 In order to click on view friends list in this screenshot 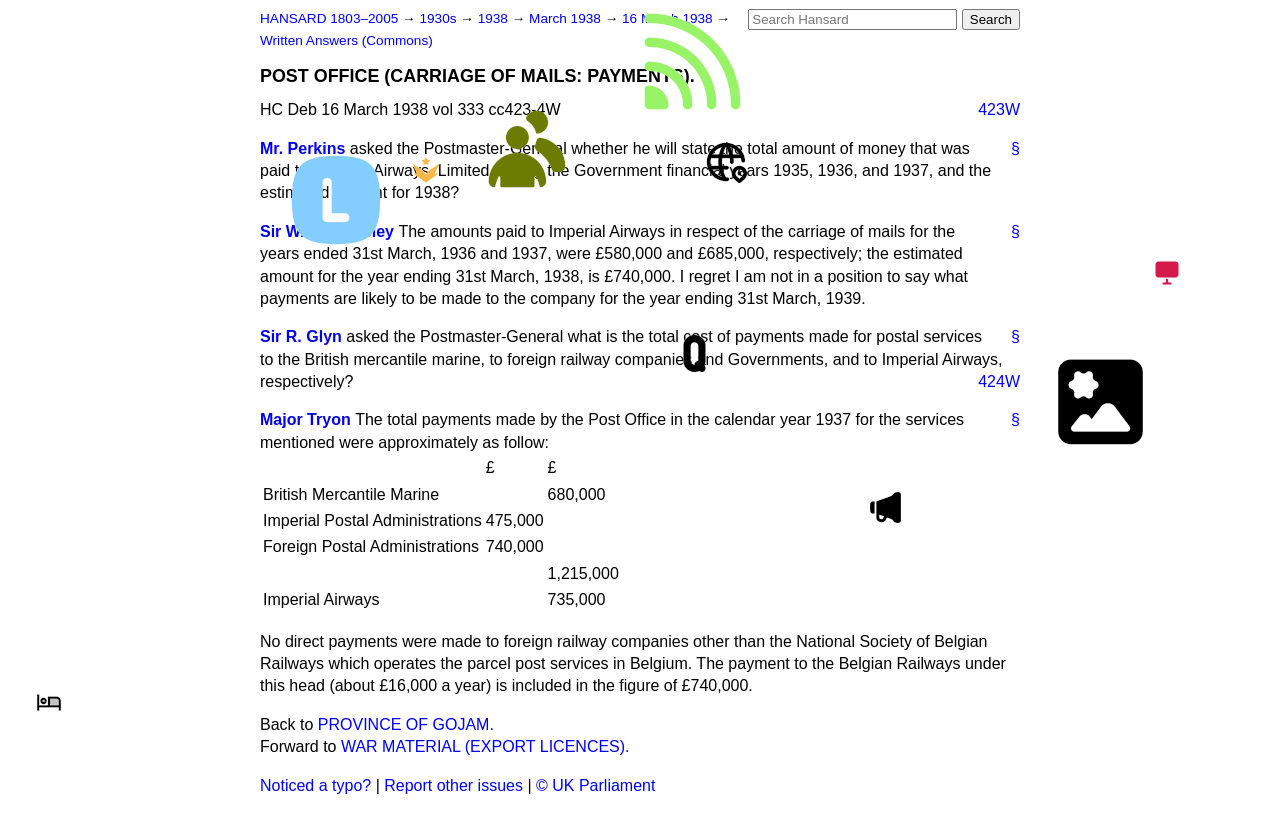, I will do `click(527, 149)`.